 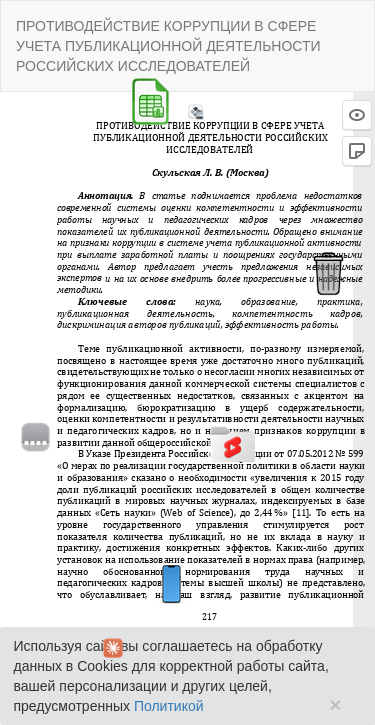 What do you see at coordinates (195, 111) in the screenshot?
I see `launch boot camp assistant to install windows on your mac` at bounding box center [195, 111].